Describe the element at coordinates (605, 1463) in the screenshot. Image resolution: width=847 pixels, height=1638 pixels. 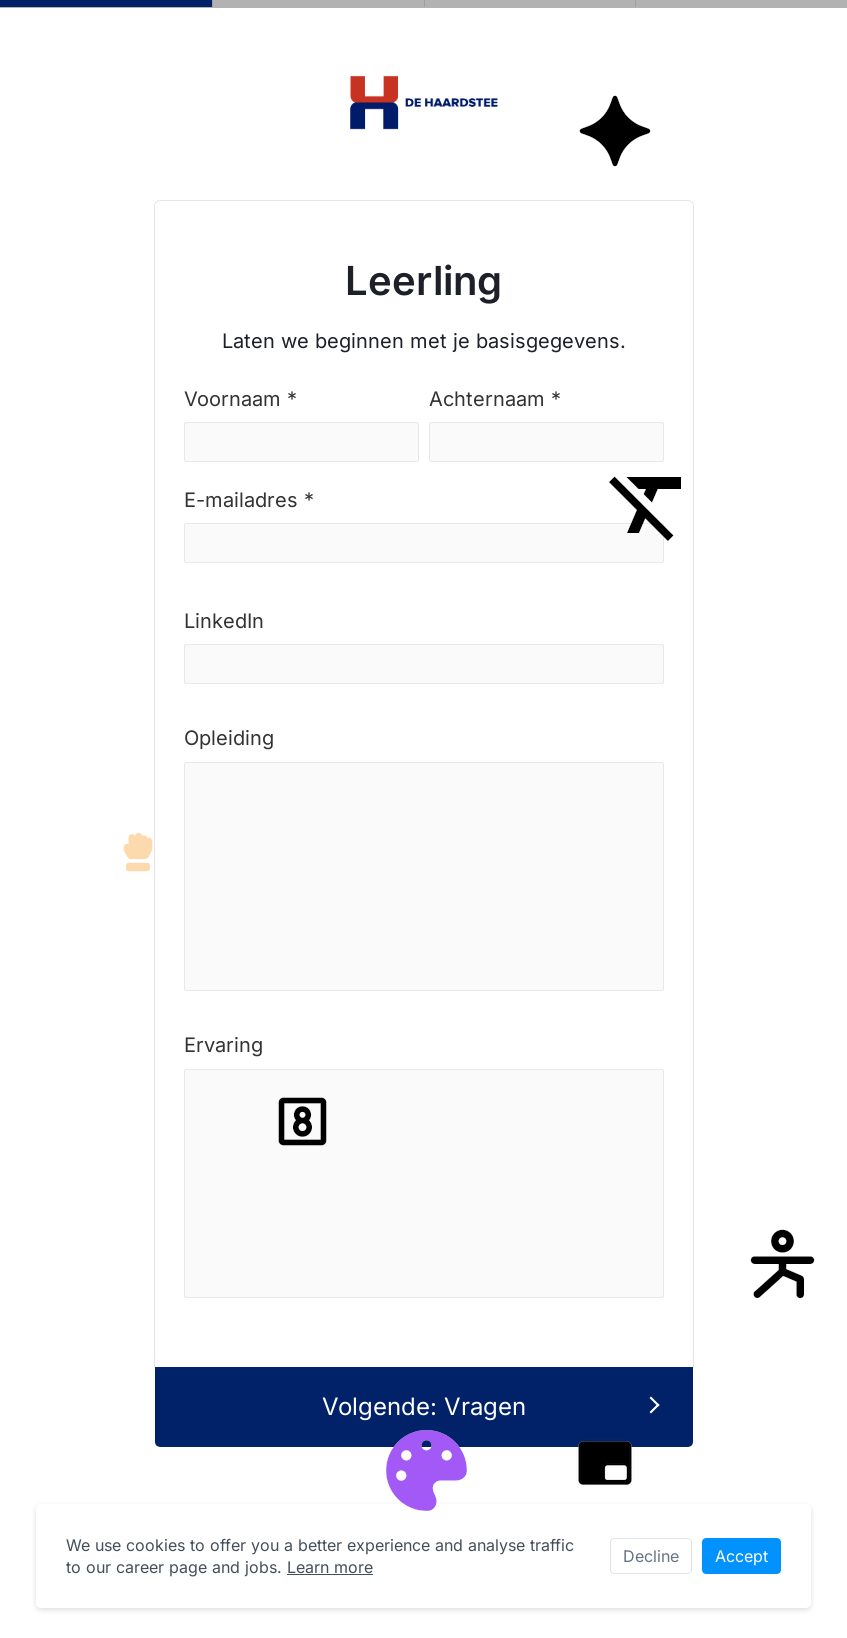
I see `add a watermark or branding overlay to content` at that location.